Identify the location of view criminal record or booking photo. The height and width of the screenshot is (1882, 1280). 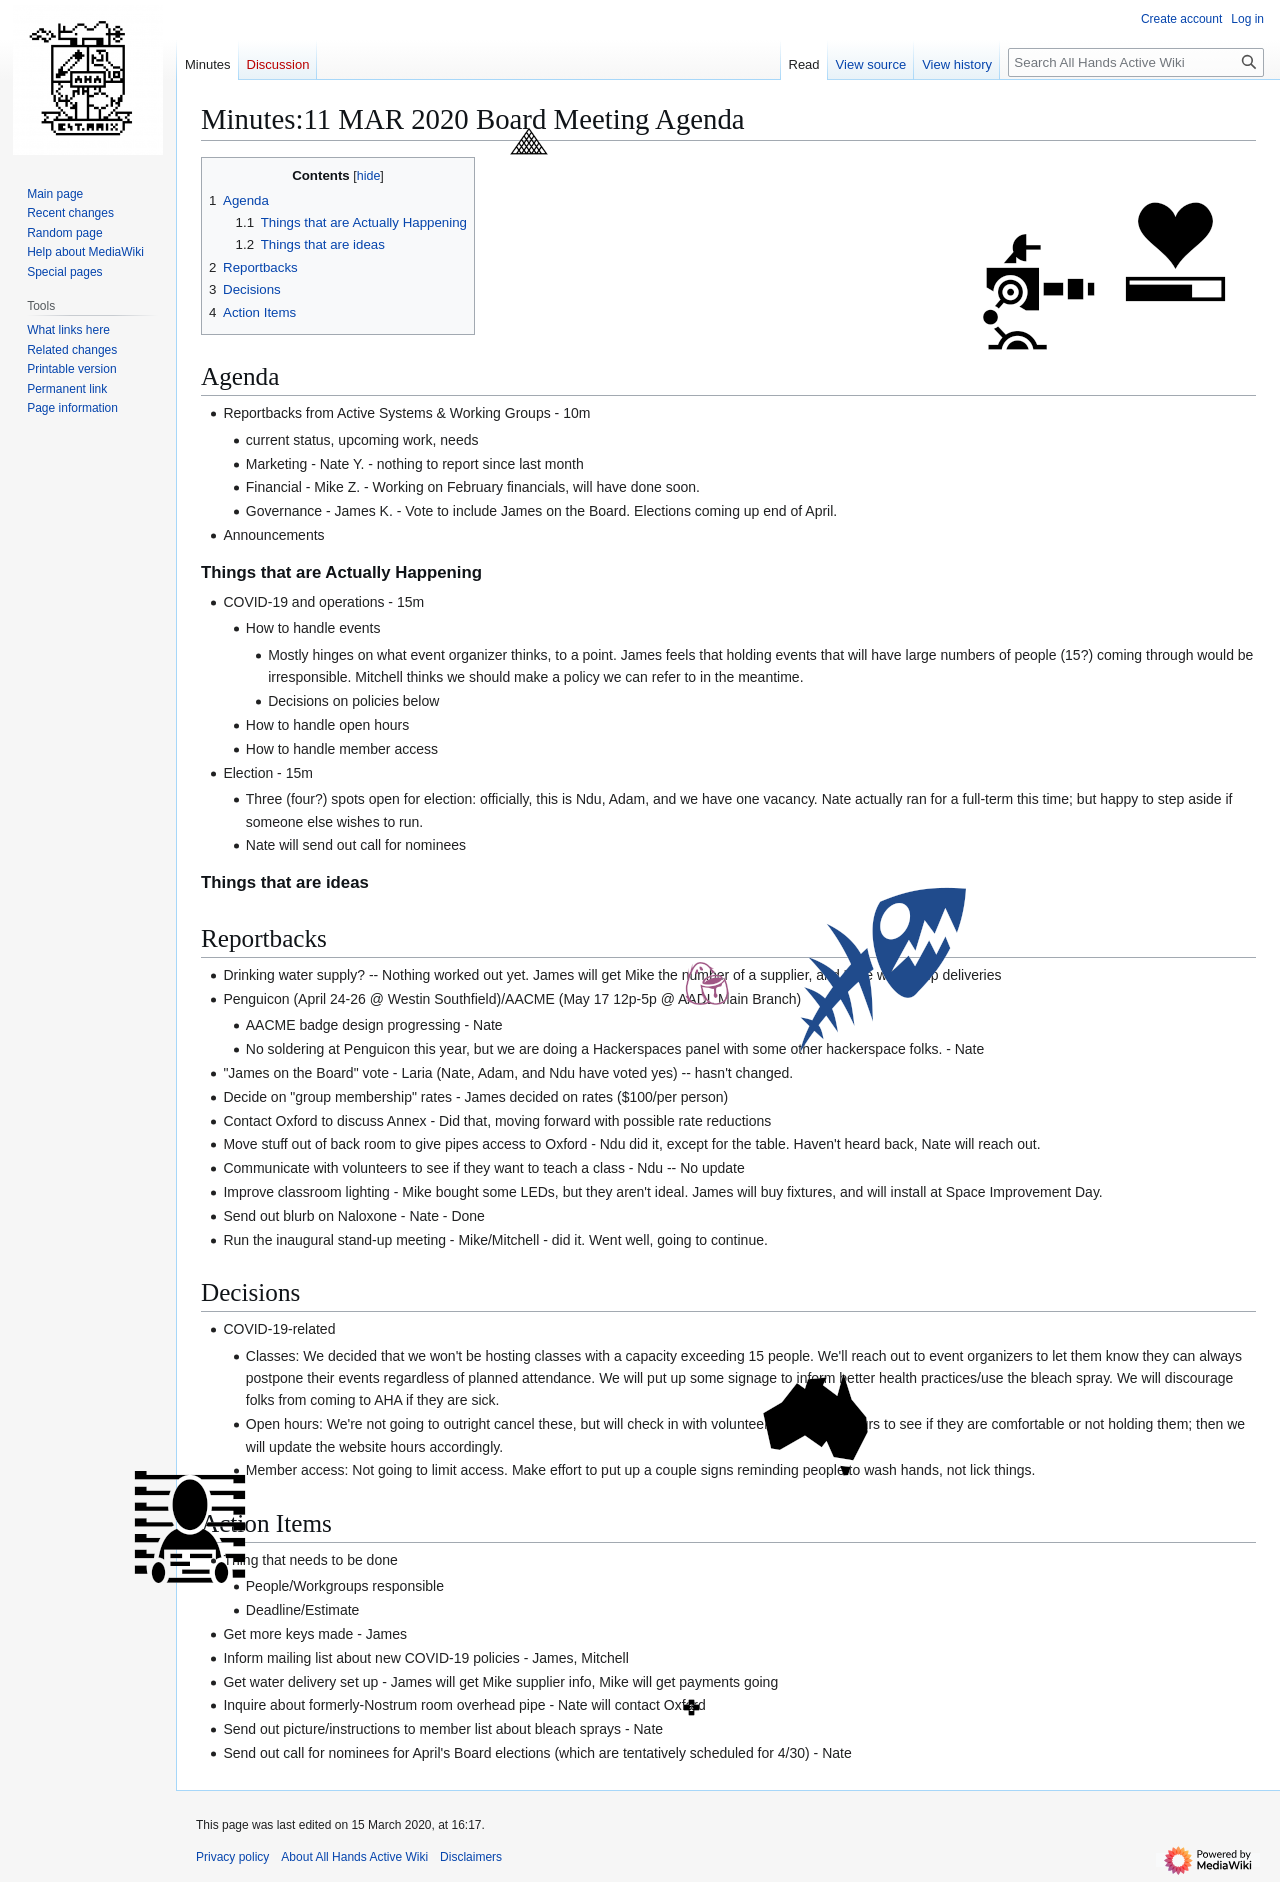
(190, 1527).